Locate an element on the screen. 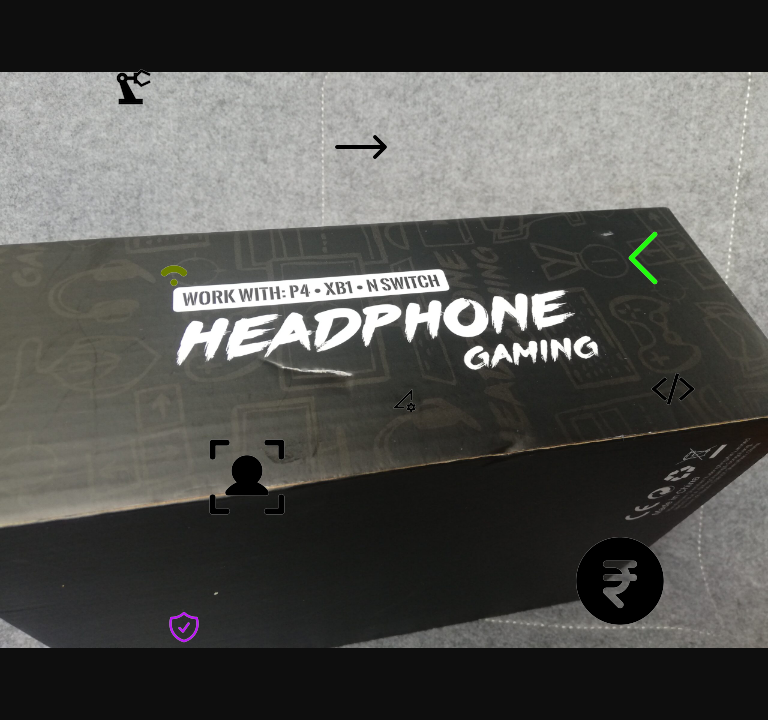 The width and height of the screenshot is (768, 720). view balance or payment amount in indian rupees is located at coordinates (620, 581).